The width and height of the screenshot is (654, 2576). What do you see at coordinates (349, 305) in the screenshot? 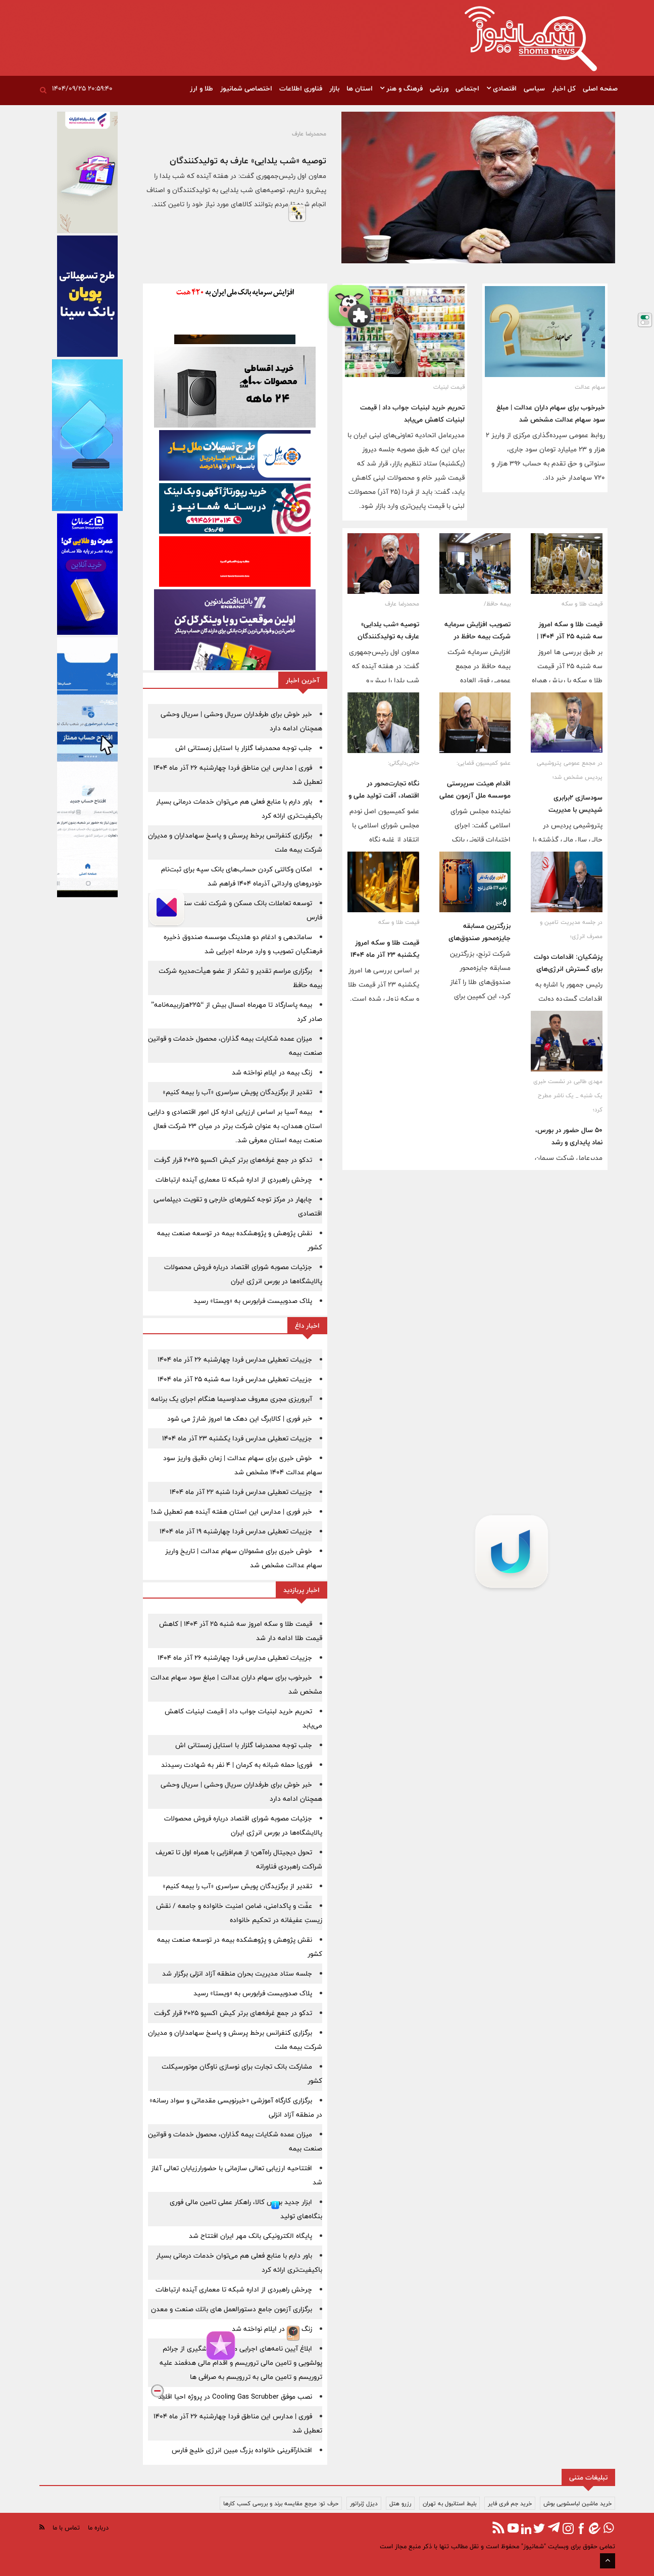
I see `open calf audio plugin suite` at bounding box center [349, 305].